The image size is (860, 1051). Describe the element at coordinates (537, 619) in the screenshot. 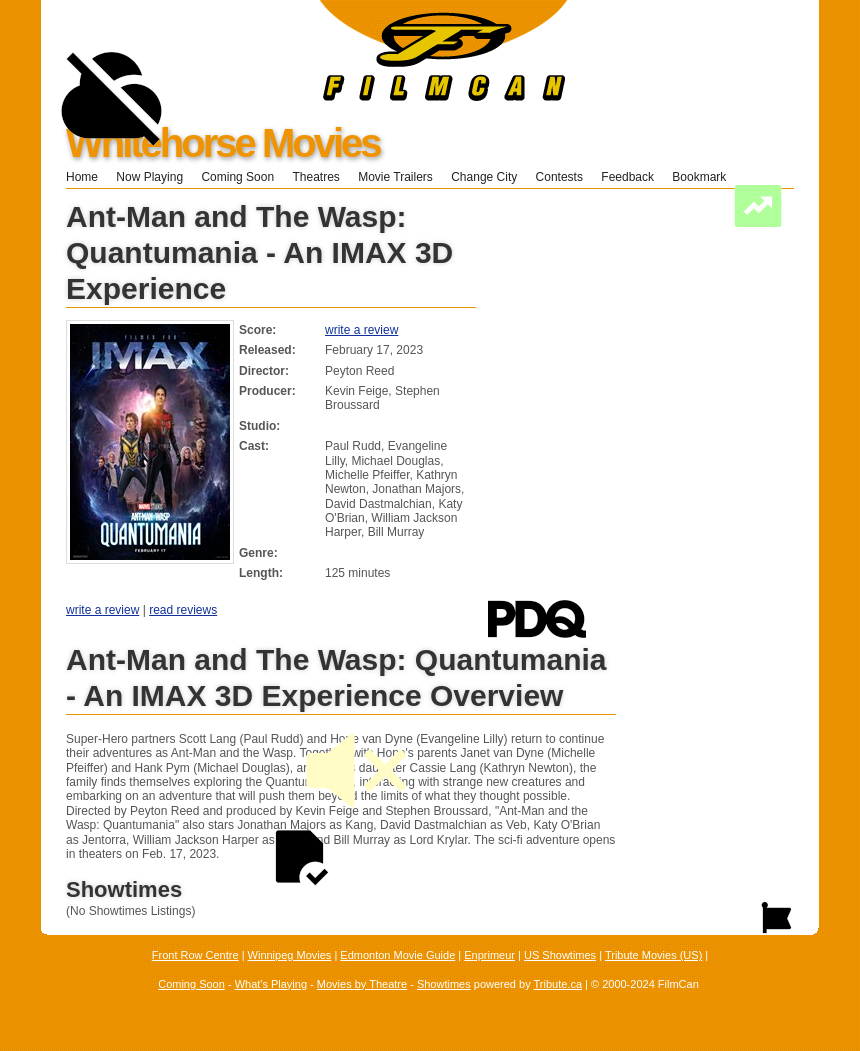

I see `PDQ software logo` at that location.